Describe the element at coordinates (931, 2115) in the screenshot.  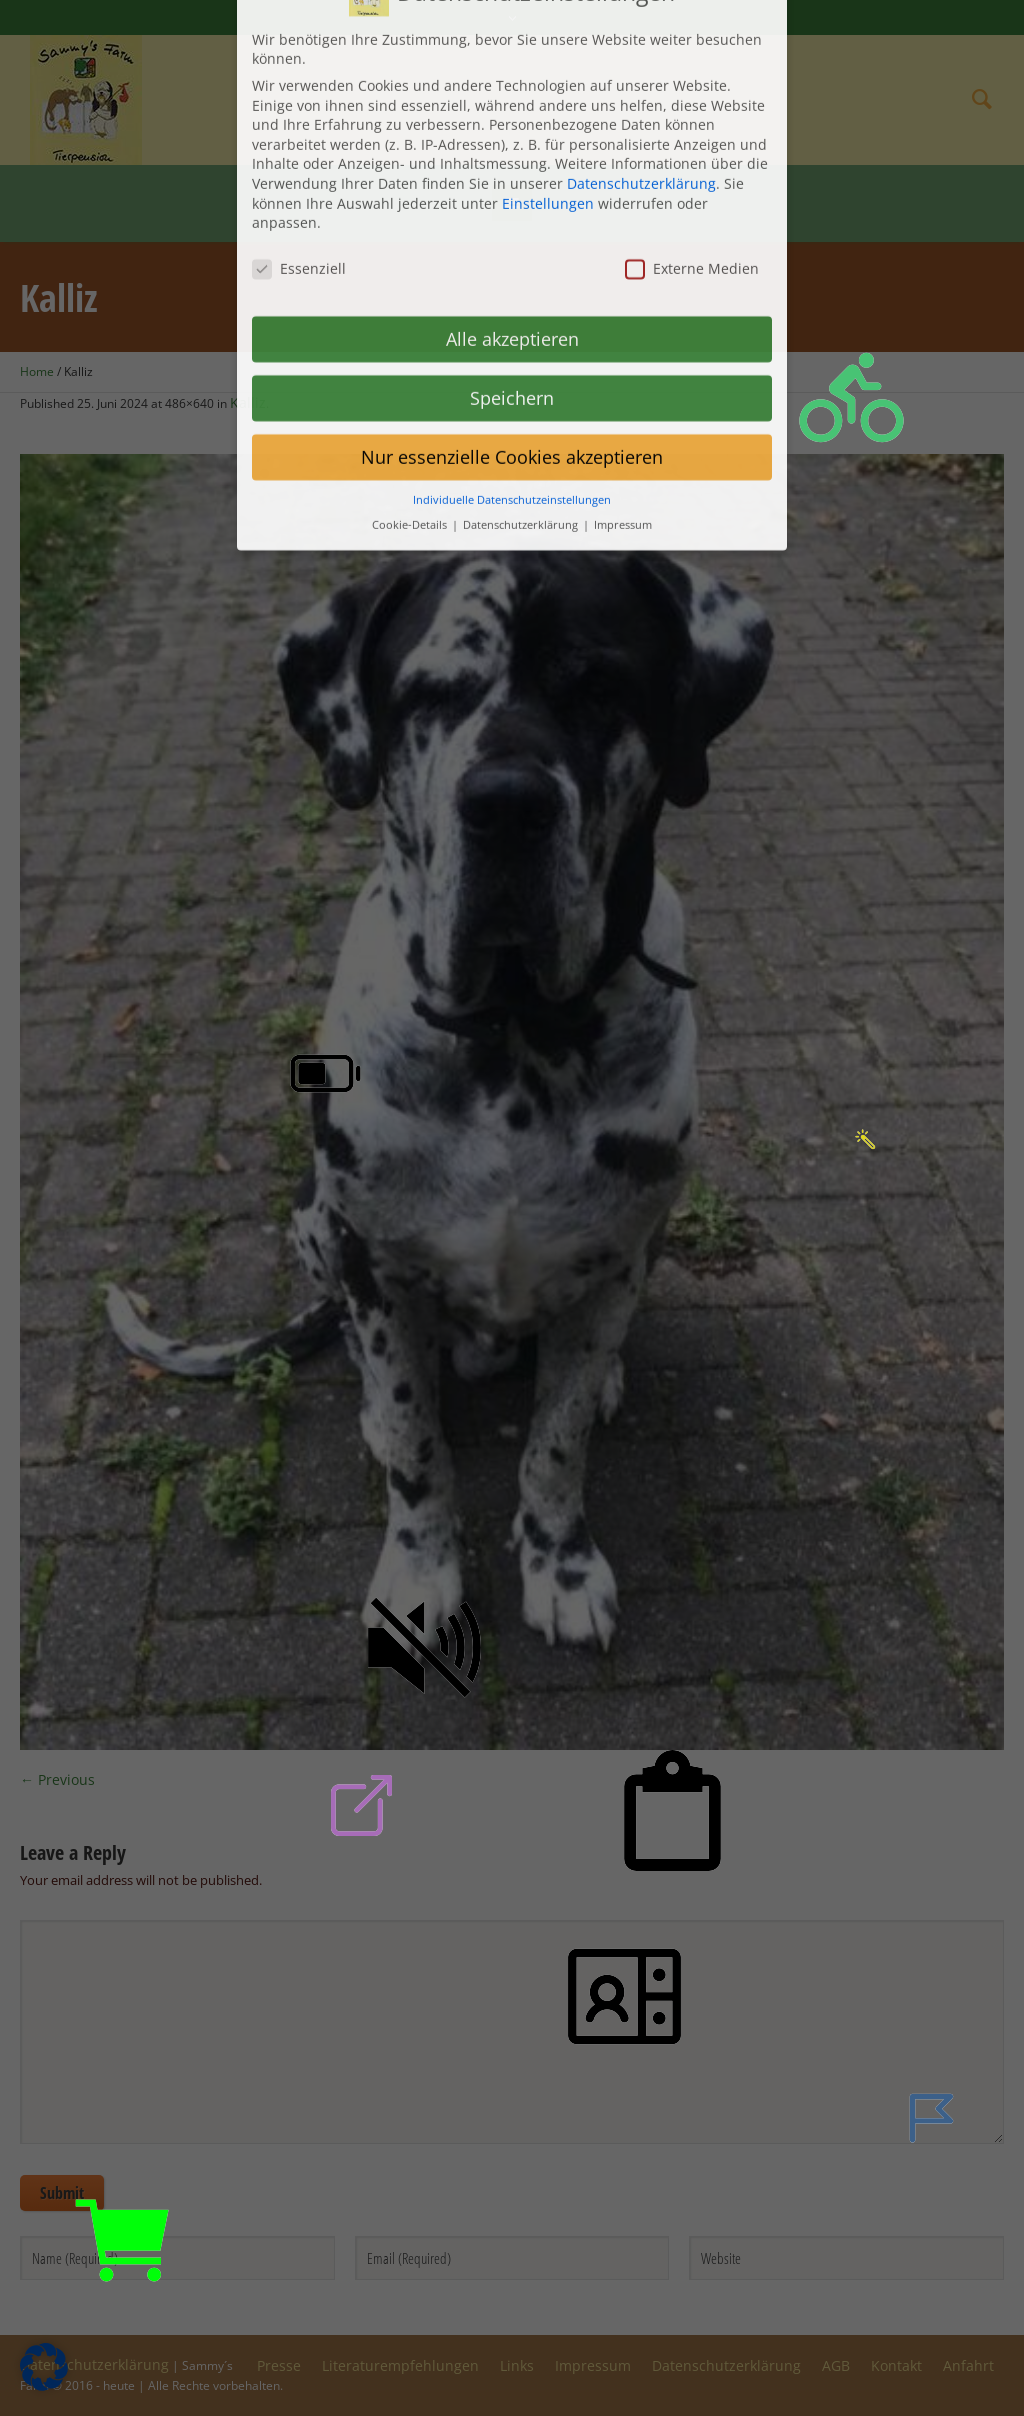
I see `flag an item for review or attention` at that location.